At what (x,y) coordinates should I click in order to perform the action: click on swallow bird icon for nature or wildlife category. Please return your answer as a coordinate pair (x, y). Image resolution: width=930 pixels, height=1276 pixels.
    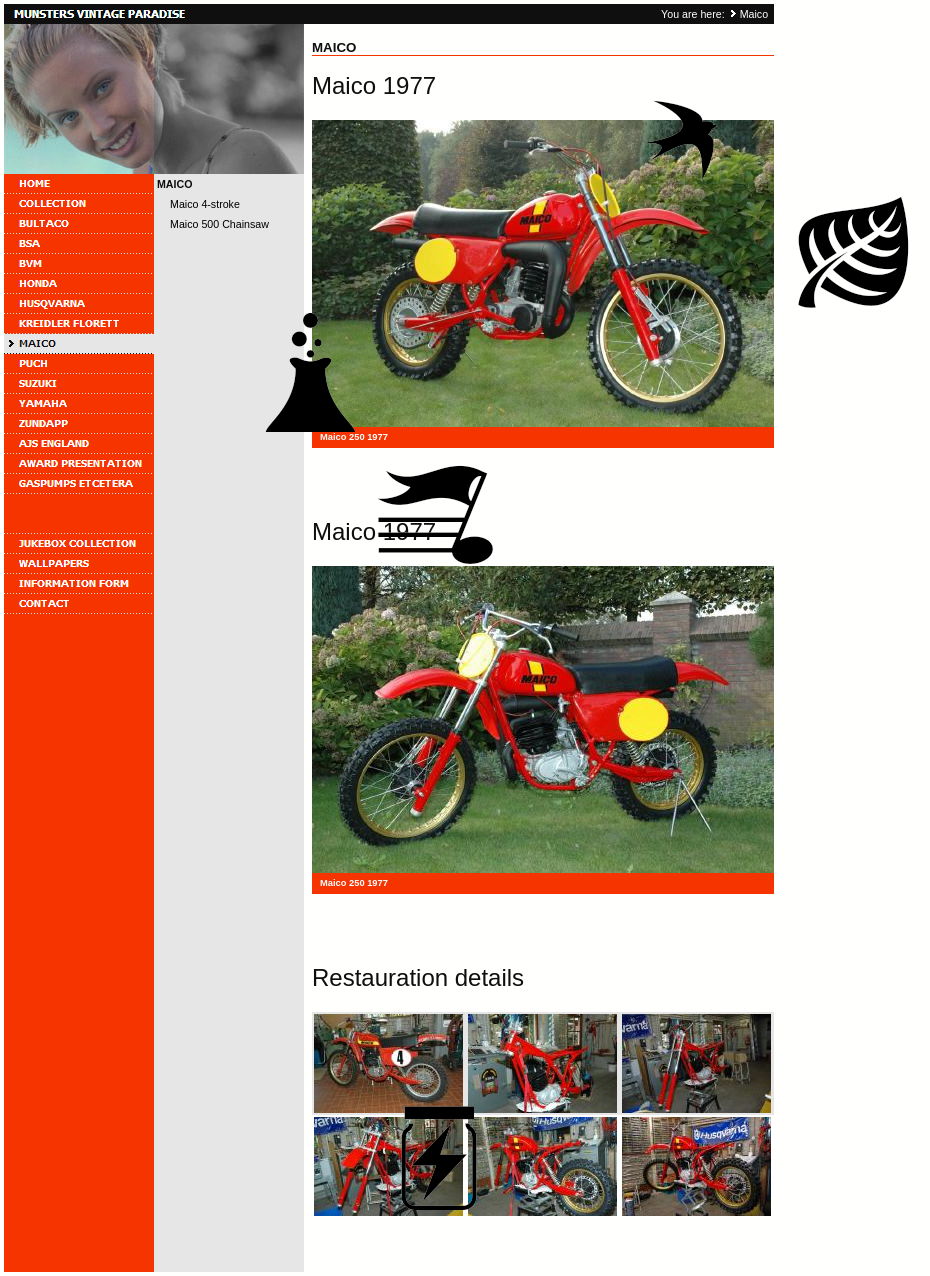
    Looking at the image, I should click on (680, 140).